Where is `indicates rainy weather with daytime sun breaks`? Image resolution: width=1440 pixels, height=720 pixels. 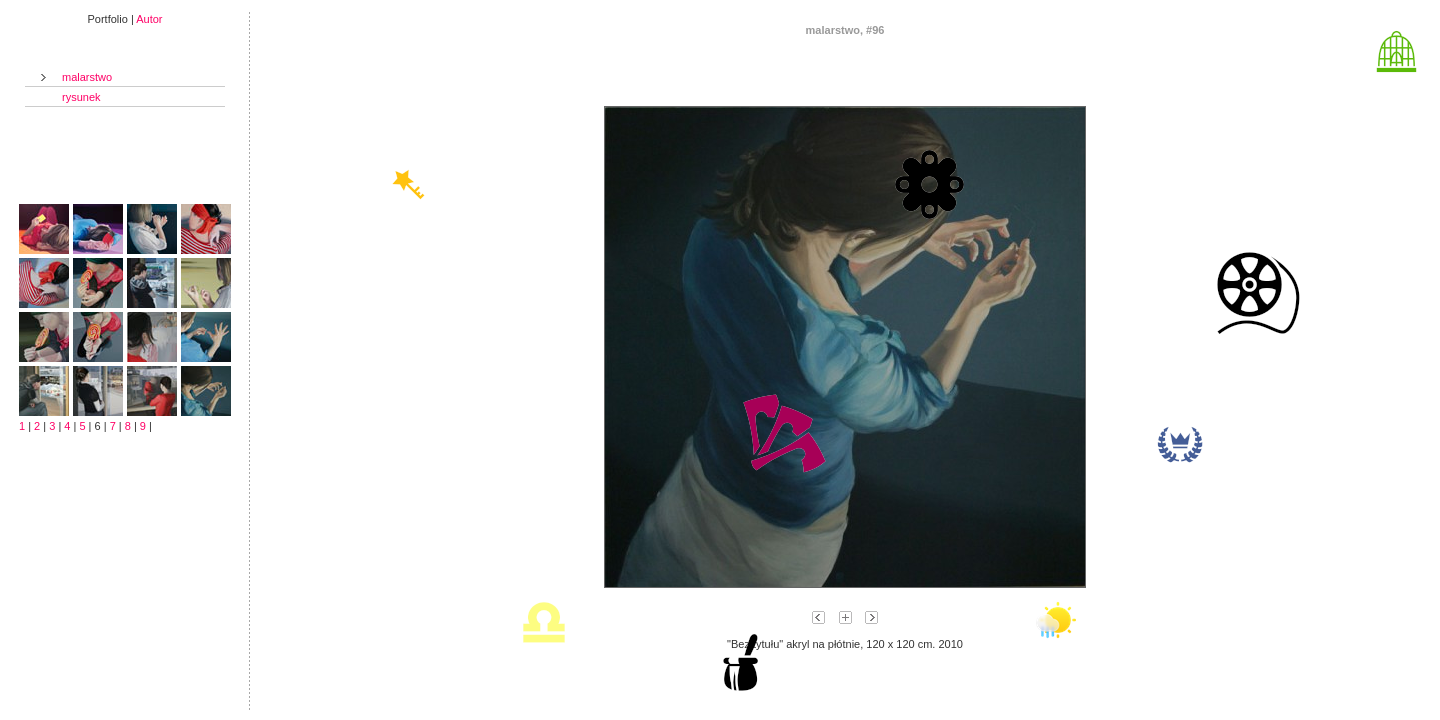 indicates rainy weather with daytime sun breaks is located at coordinates (1056, 620).